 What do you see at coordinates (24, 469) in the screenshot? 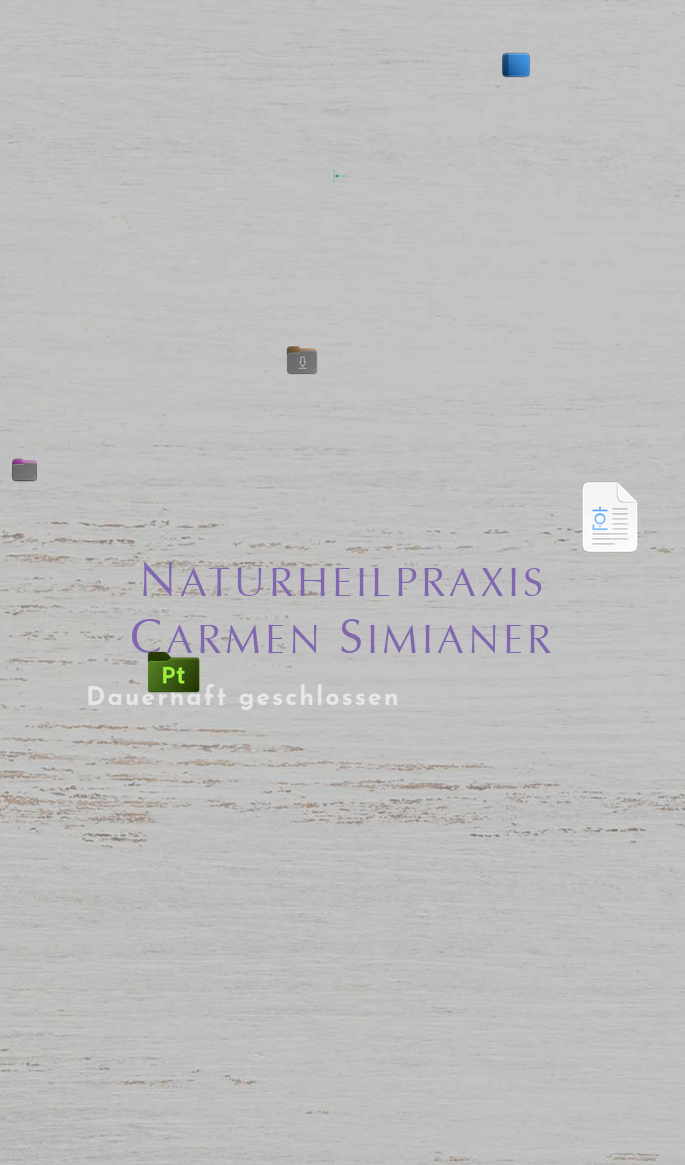
I see `open folder to view contents` at bounding box center [24, 469].